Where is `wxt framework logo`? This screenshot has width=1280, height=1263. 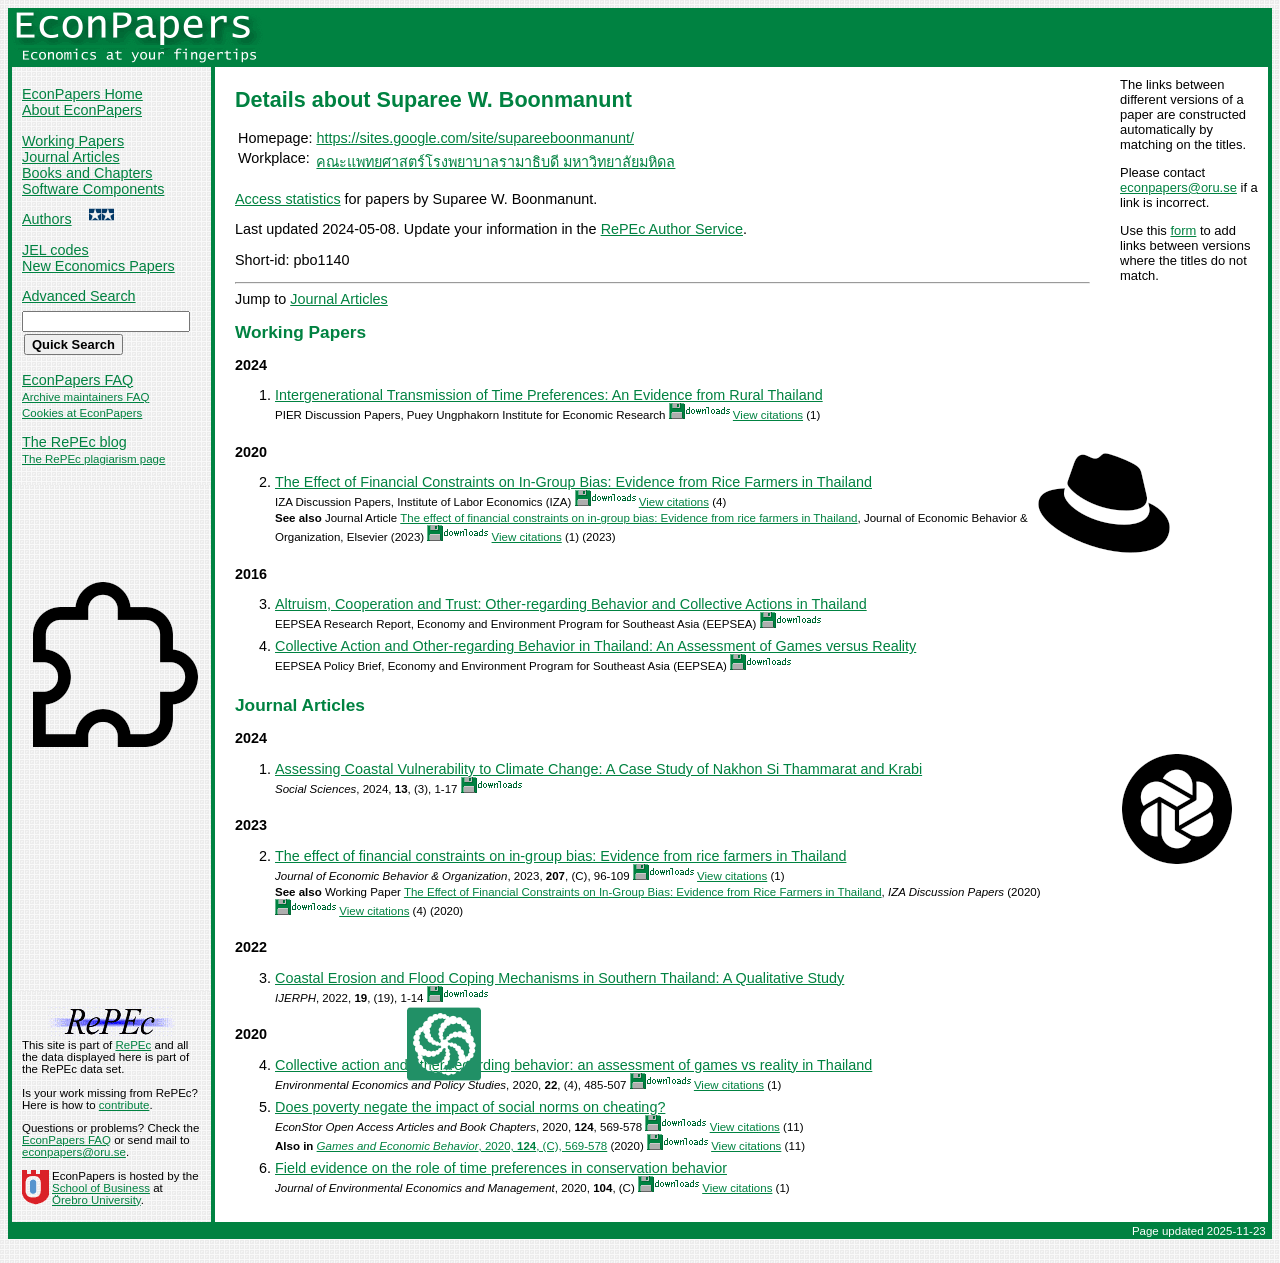 wxt framework logo is located at coordinates (115, 664).